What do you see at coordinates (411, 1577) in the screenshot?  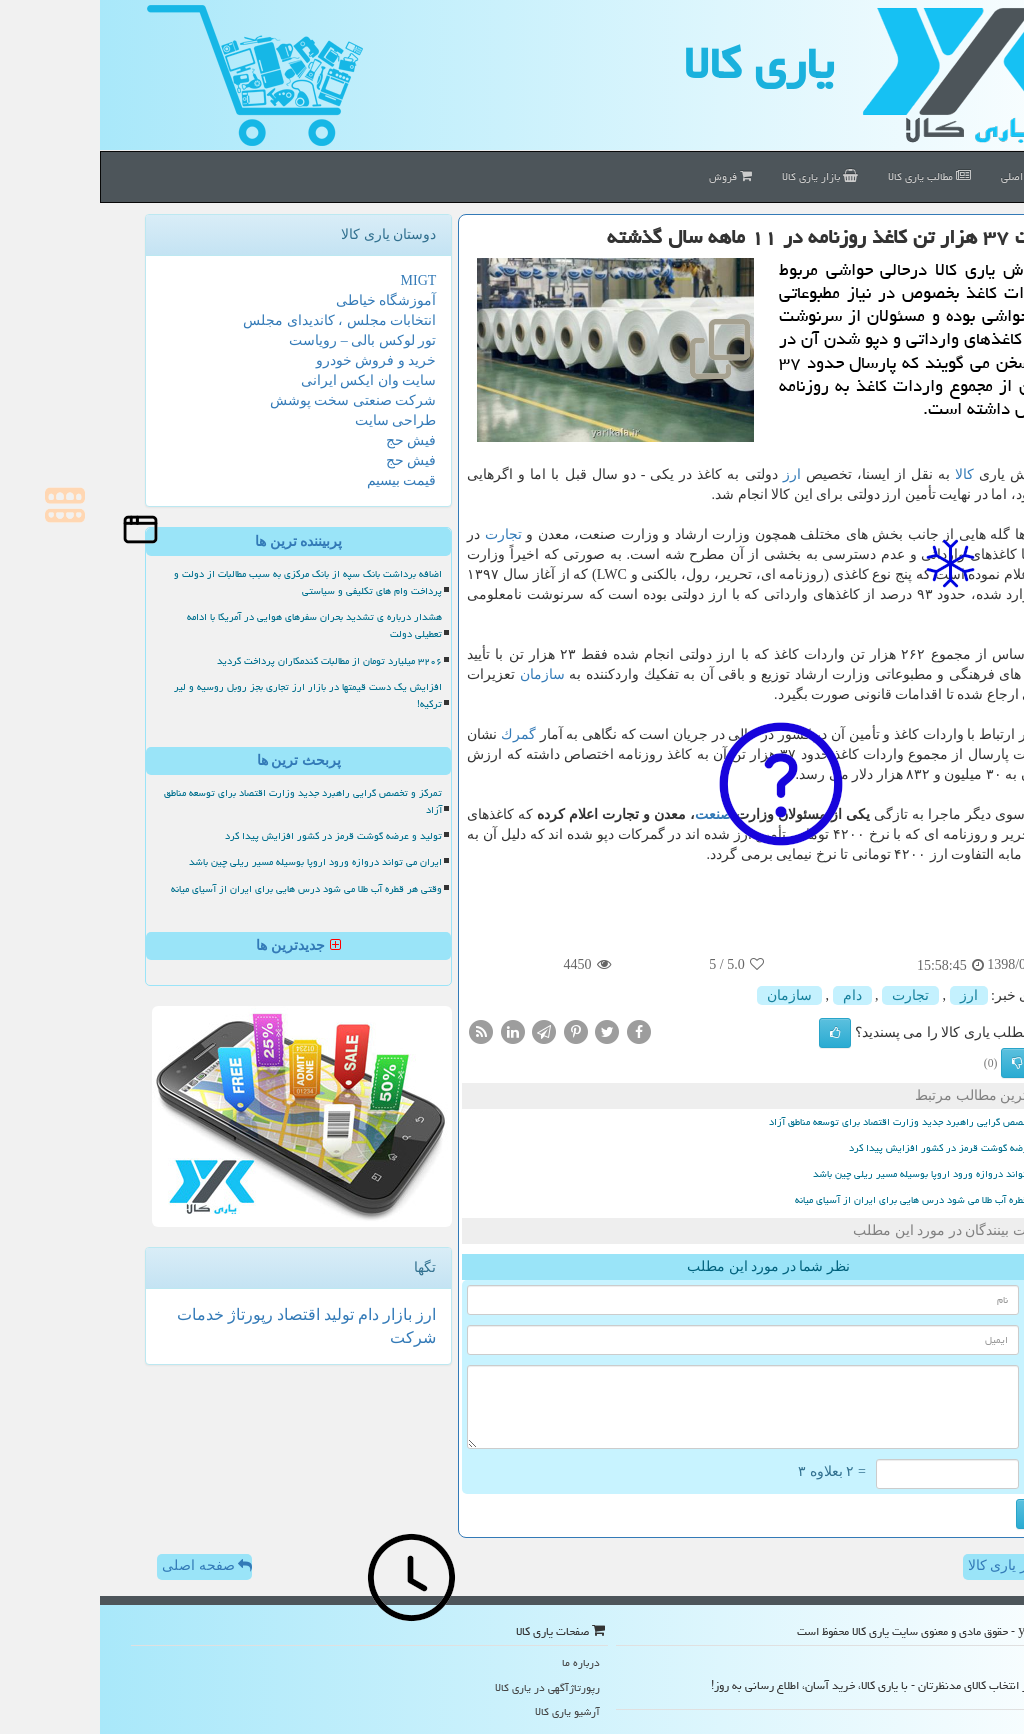 I see `view time or timestamp information` at bounding box center [411, 1577].